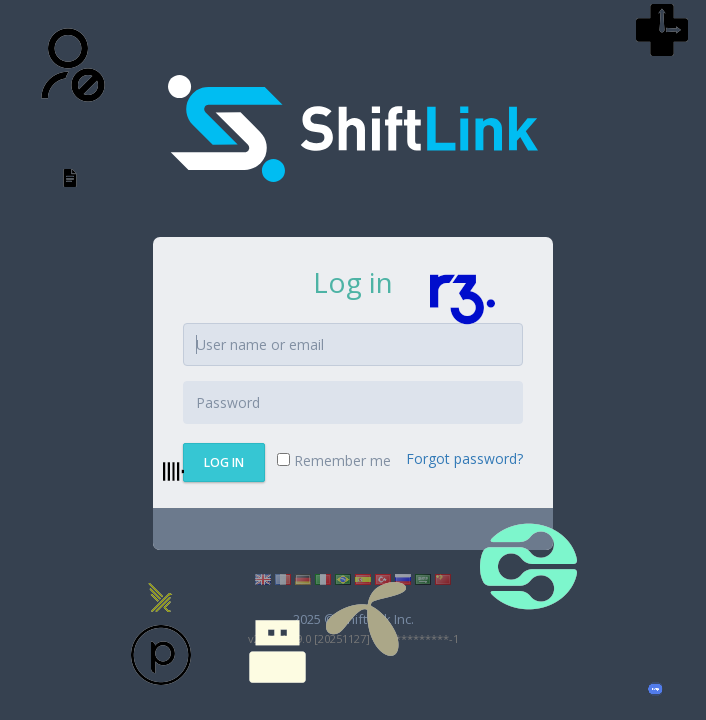  I want to click on Falco open-source security tool logo, so click(160, 597).